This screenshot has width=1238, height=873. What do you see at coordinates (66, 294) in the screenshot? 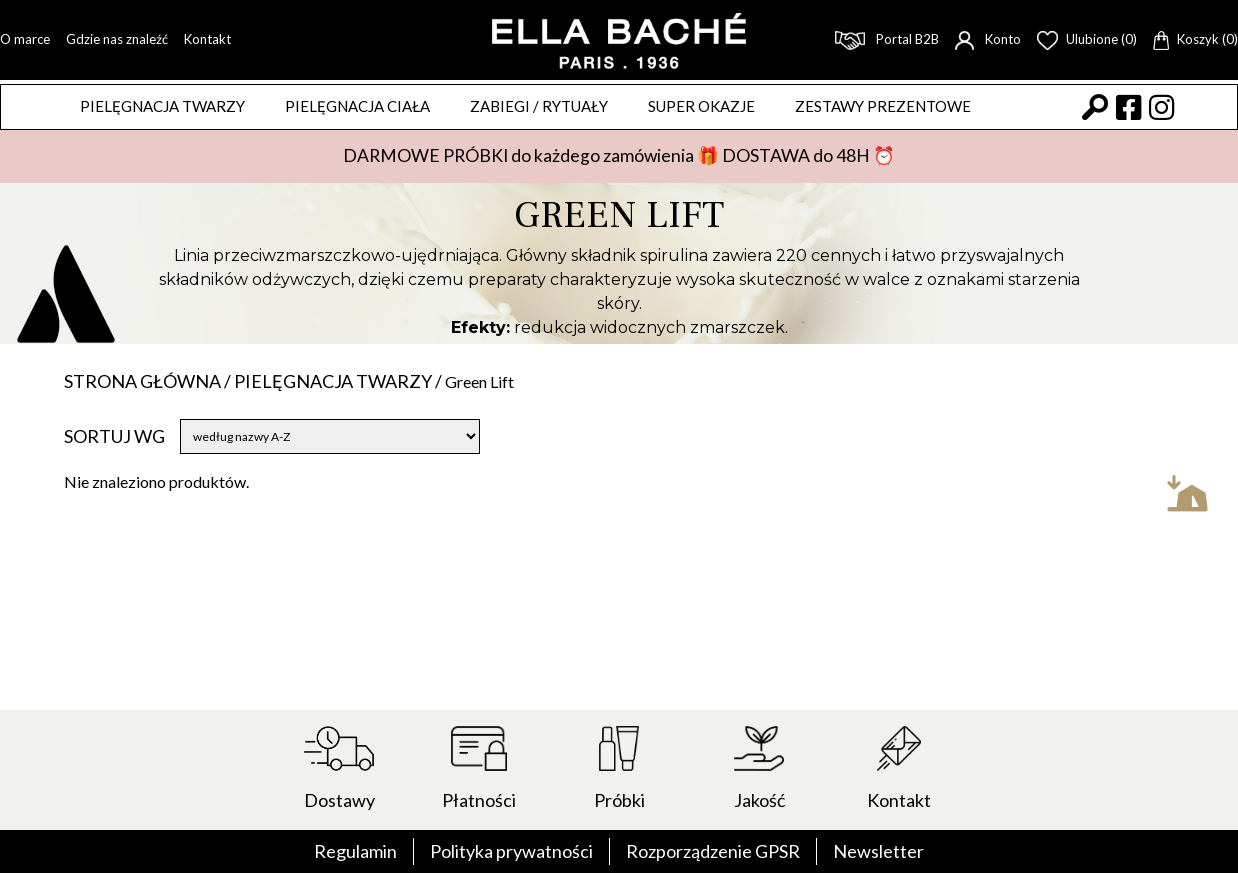
I see `atlassian company logo` at bounding box center [66, 294].